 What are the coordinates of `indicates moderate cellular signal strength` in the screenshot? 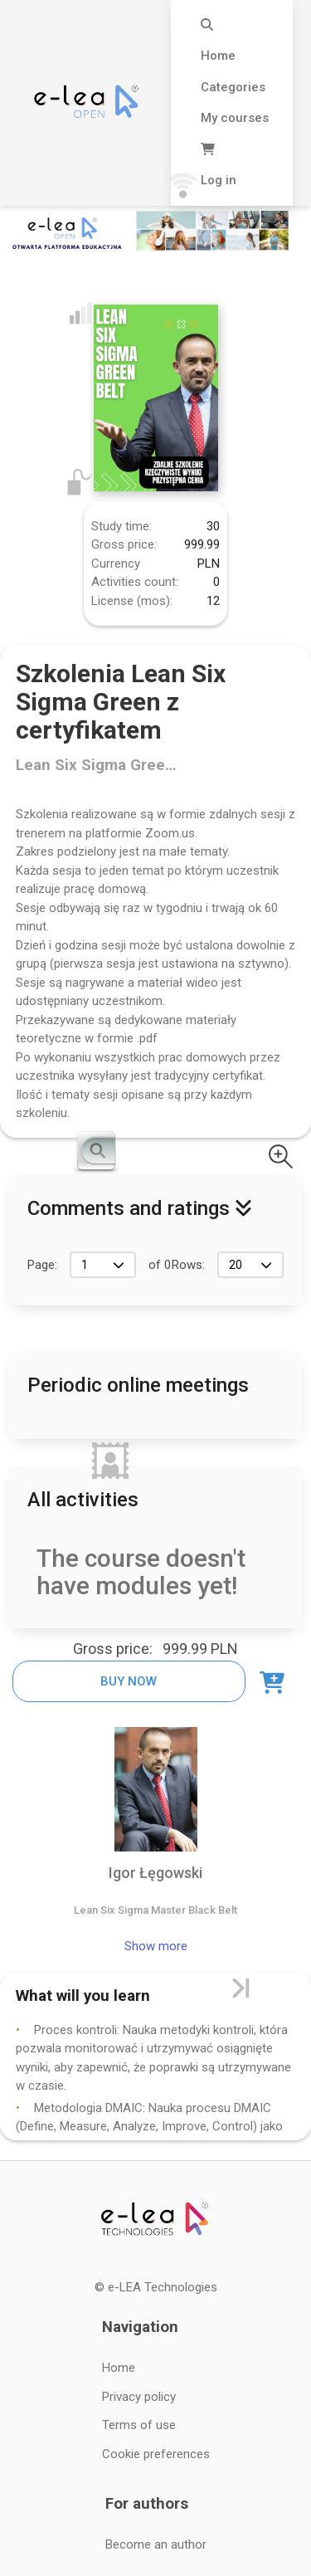 It's located at (81, 314).